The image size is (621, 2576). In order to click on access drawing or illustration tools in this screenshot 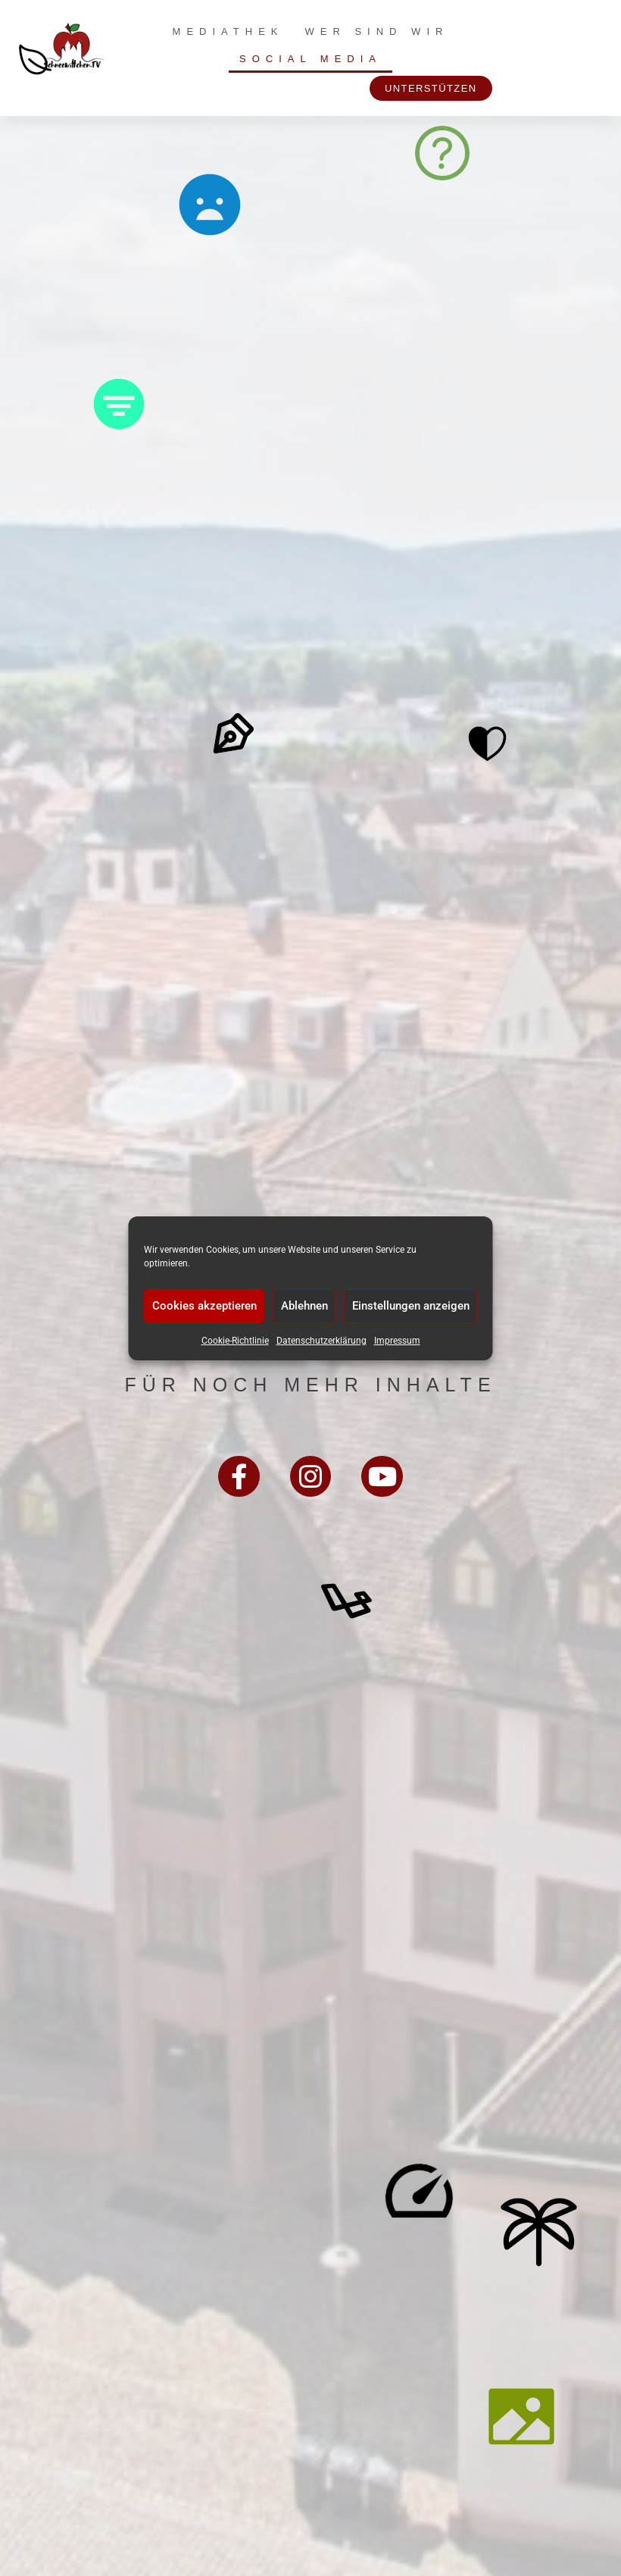, I will do `click(231, 735)`.